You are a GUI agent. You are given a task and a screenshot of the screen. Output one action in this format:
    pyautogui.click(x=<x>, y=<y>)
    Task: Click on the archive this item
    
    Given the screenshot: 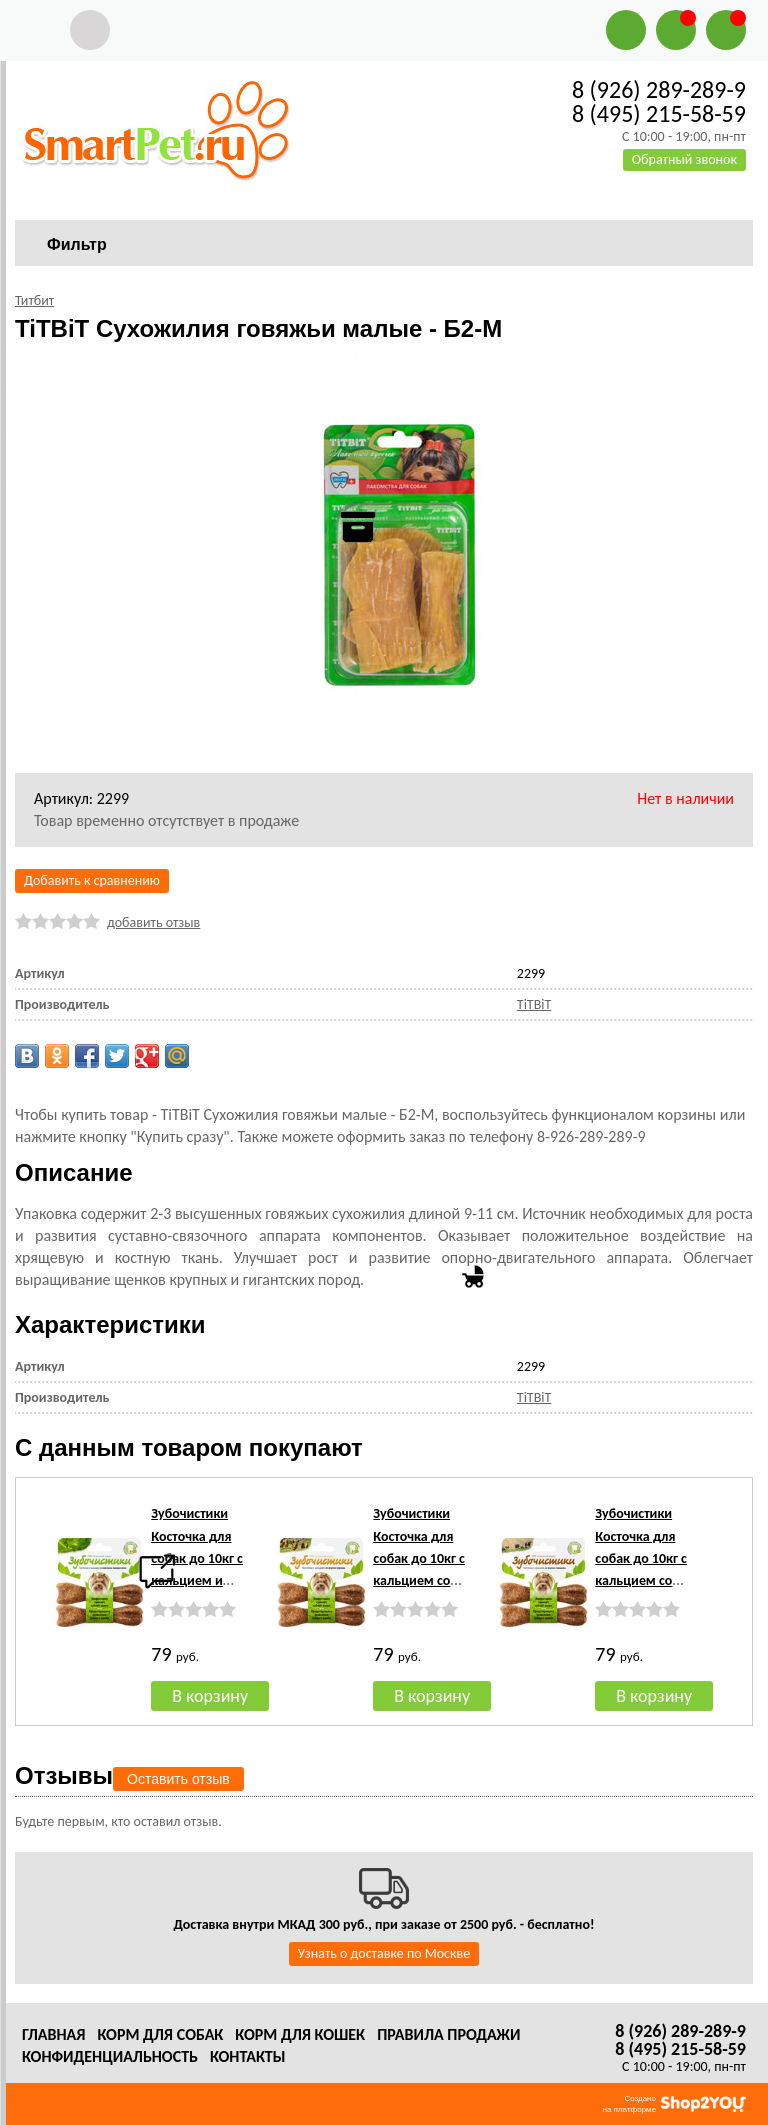 What is the action you would take?
    pyautogui.click(x=358, y=527)
    